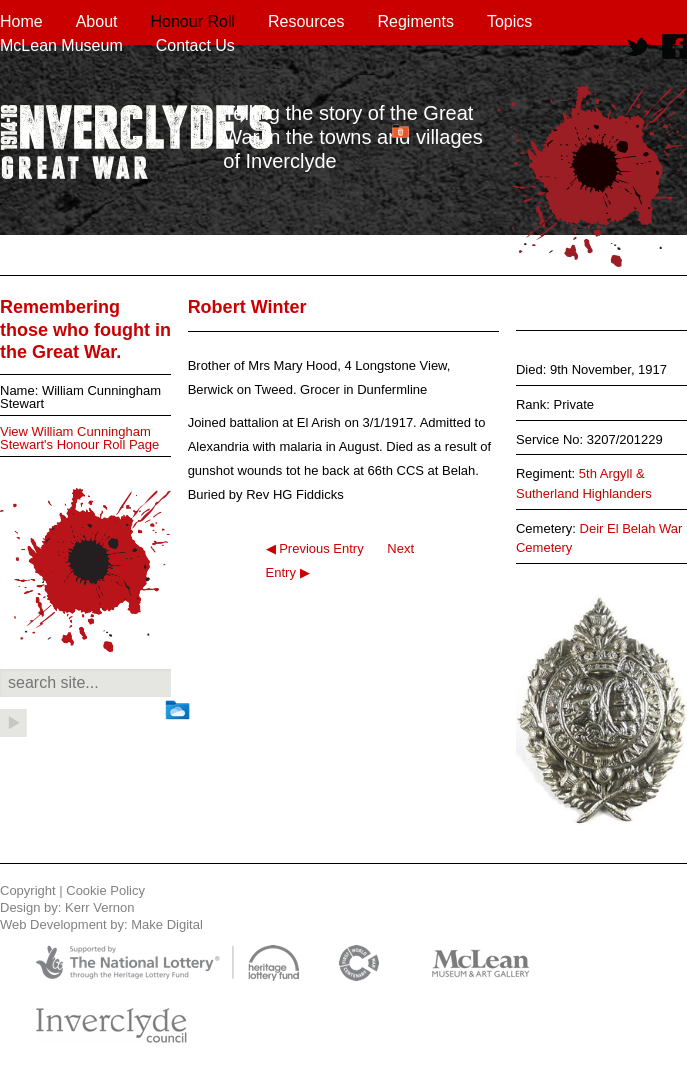  I want to click on open OneDrive synced folder, so click(177, 710).